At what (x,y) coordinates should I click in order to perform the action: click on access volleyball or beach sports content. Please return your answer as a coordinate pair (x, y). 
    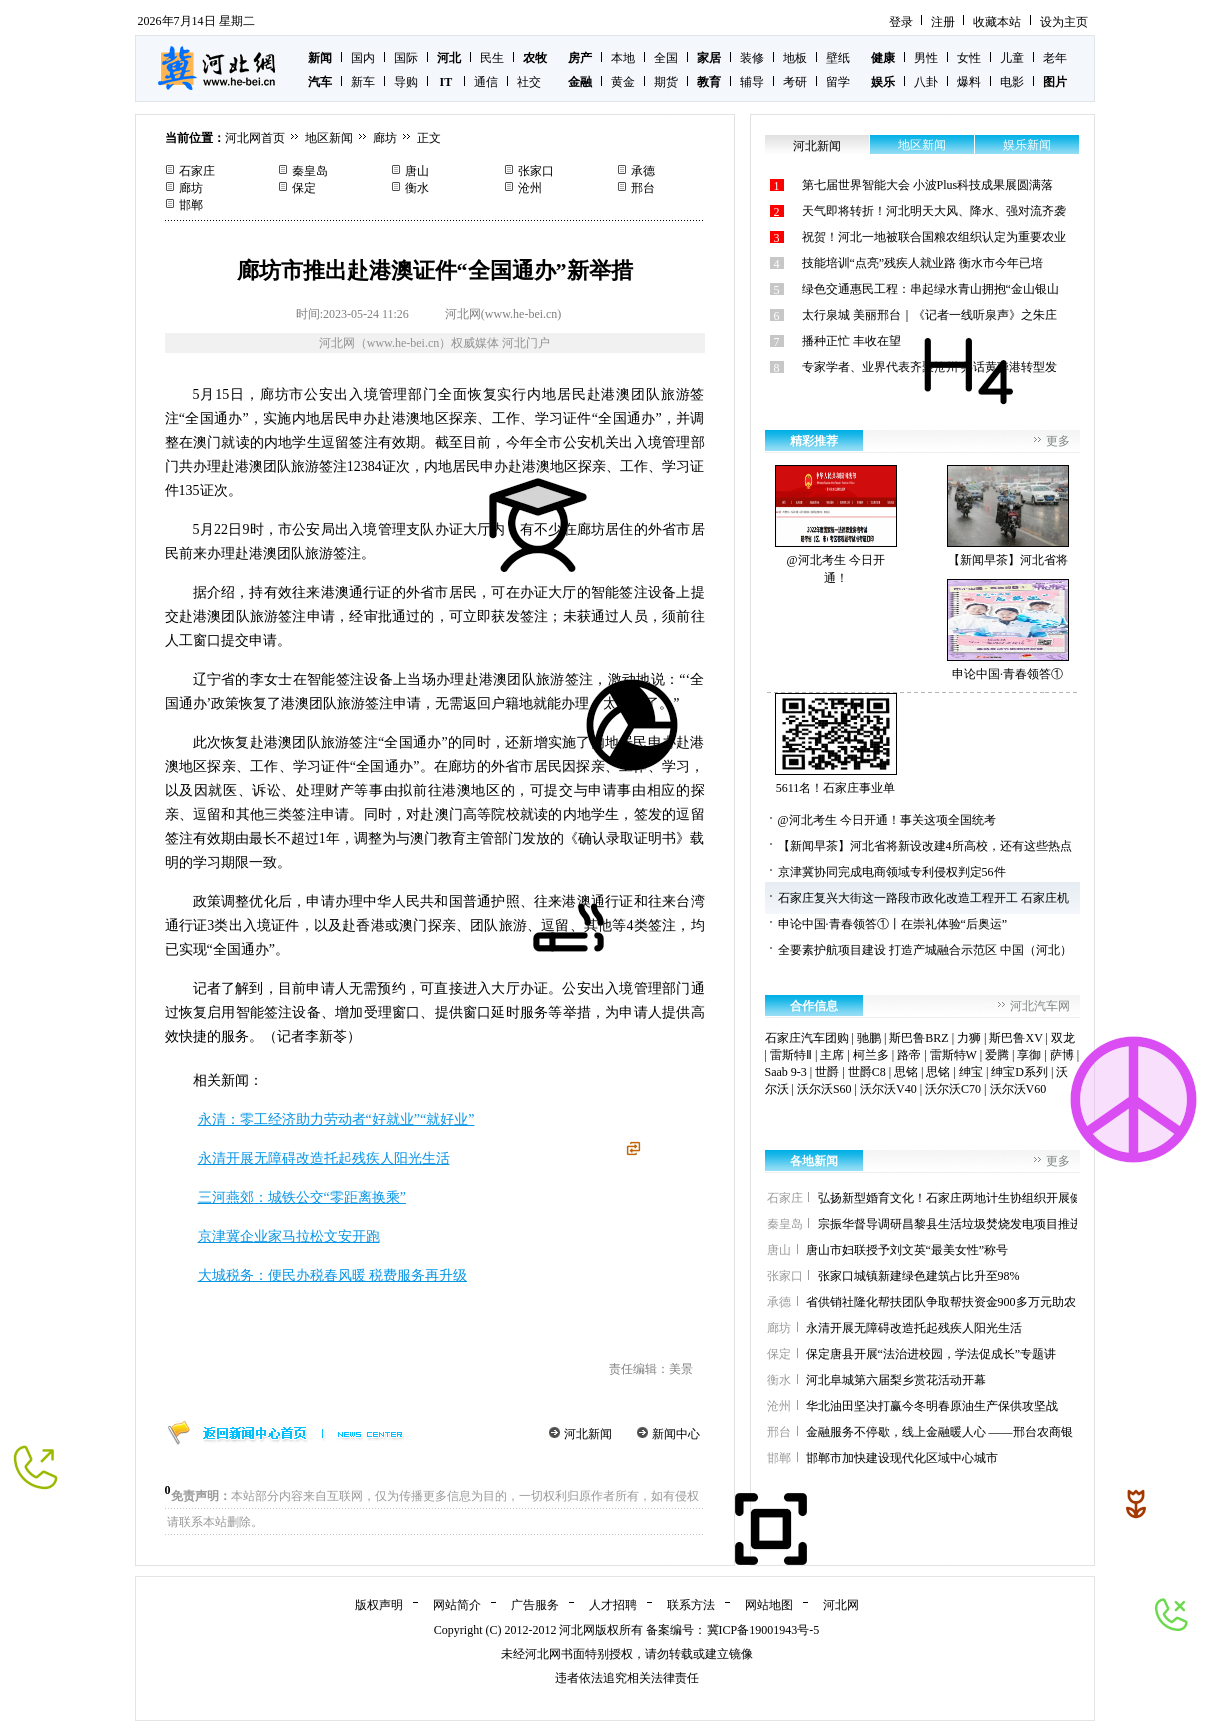
    Looking at the image, I should click on (632, 725).